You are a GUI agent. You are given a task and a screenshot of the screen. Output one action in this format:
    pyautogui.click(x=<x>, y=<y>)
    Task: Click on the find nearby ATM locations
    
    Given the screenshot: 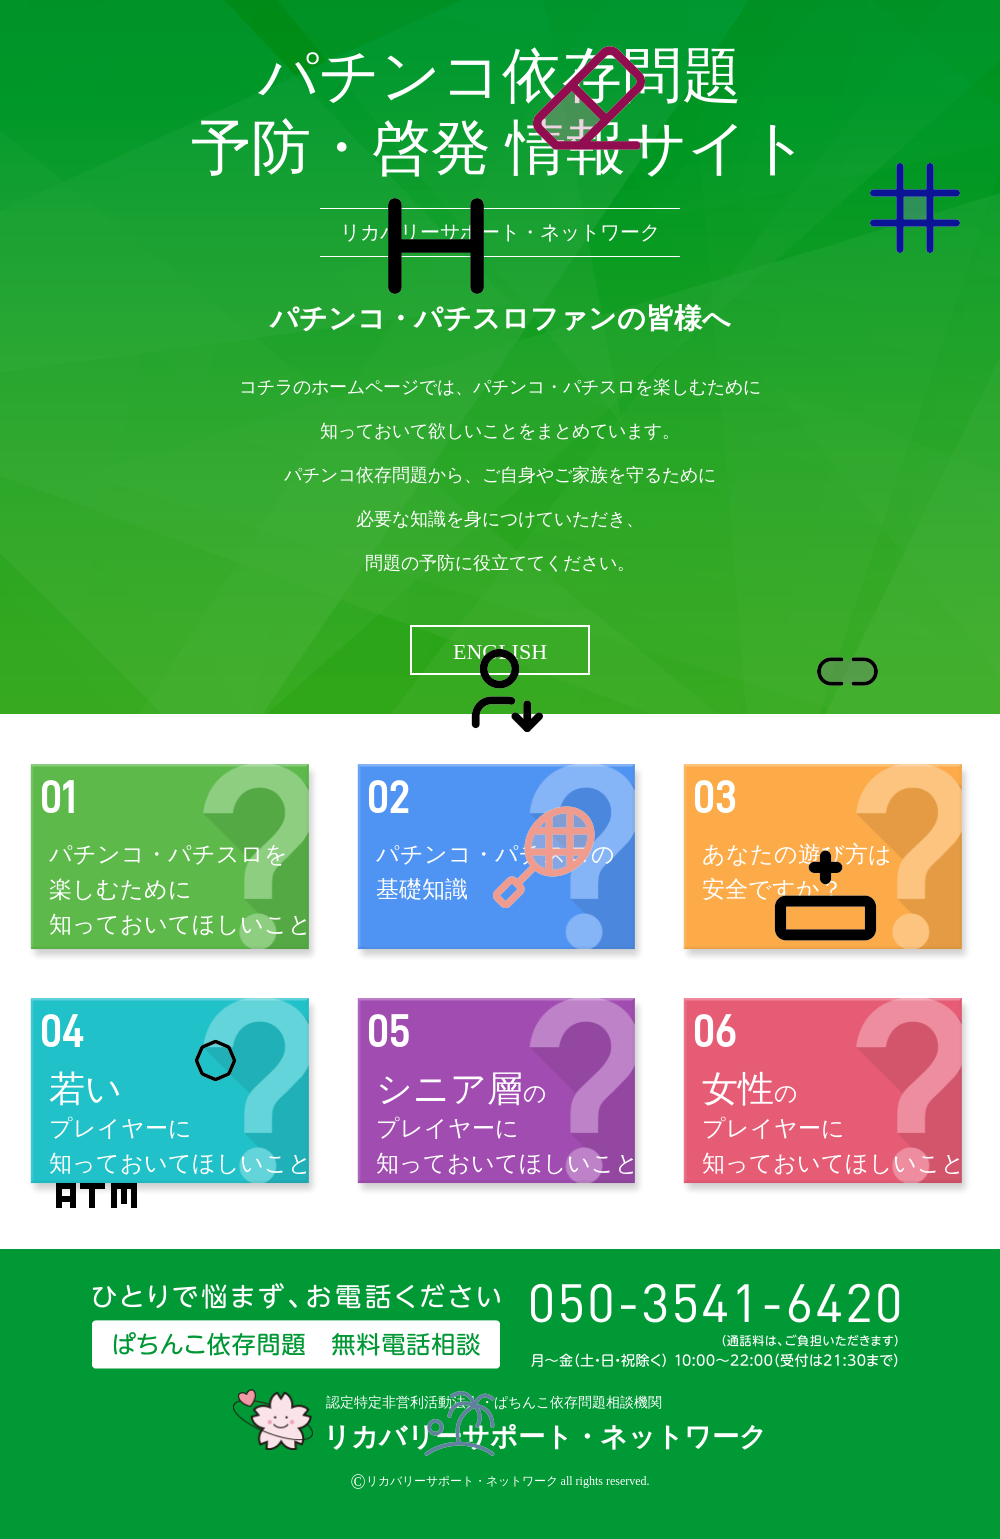 What is the action you would take?
    pyautogui.click(x=96, y=1195)
    